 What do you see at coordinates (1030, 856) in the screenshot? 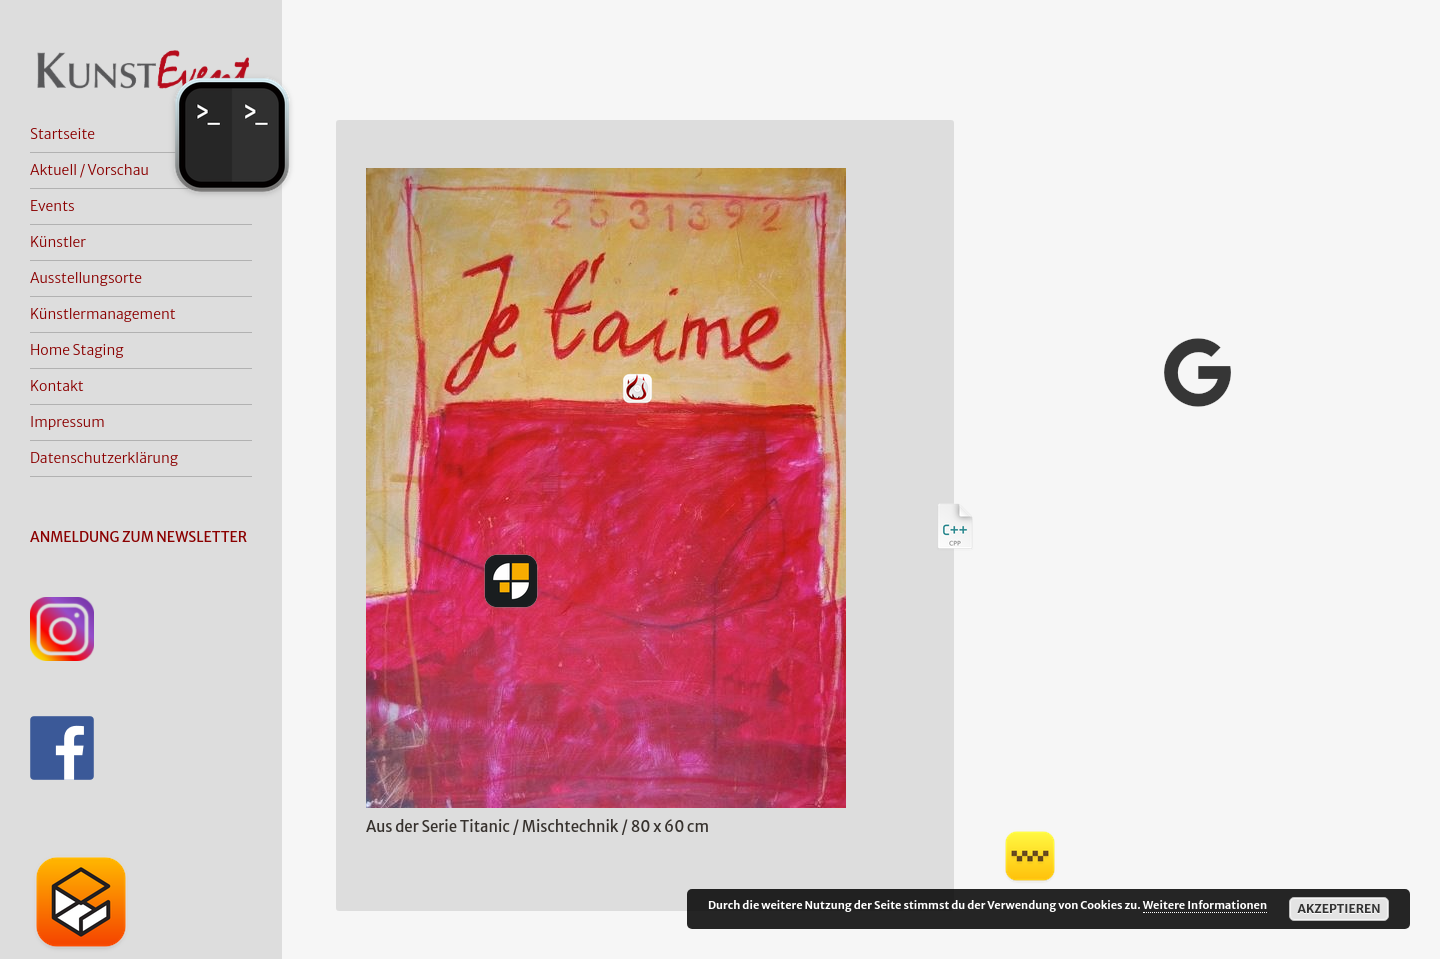
I see `open taxi or ride-hailing app` at bounding box center [1030, 856].